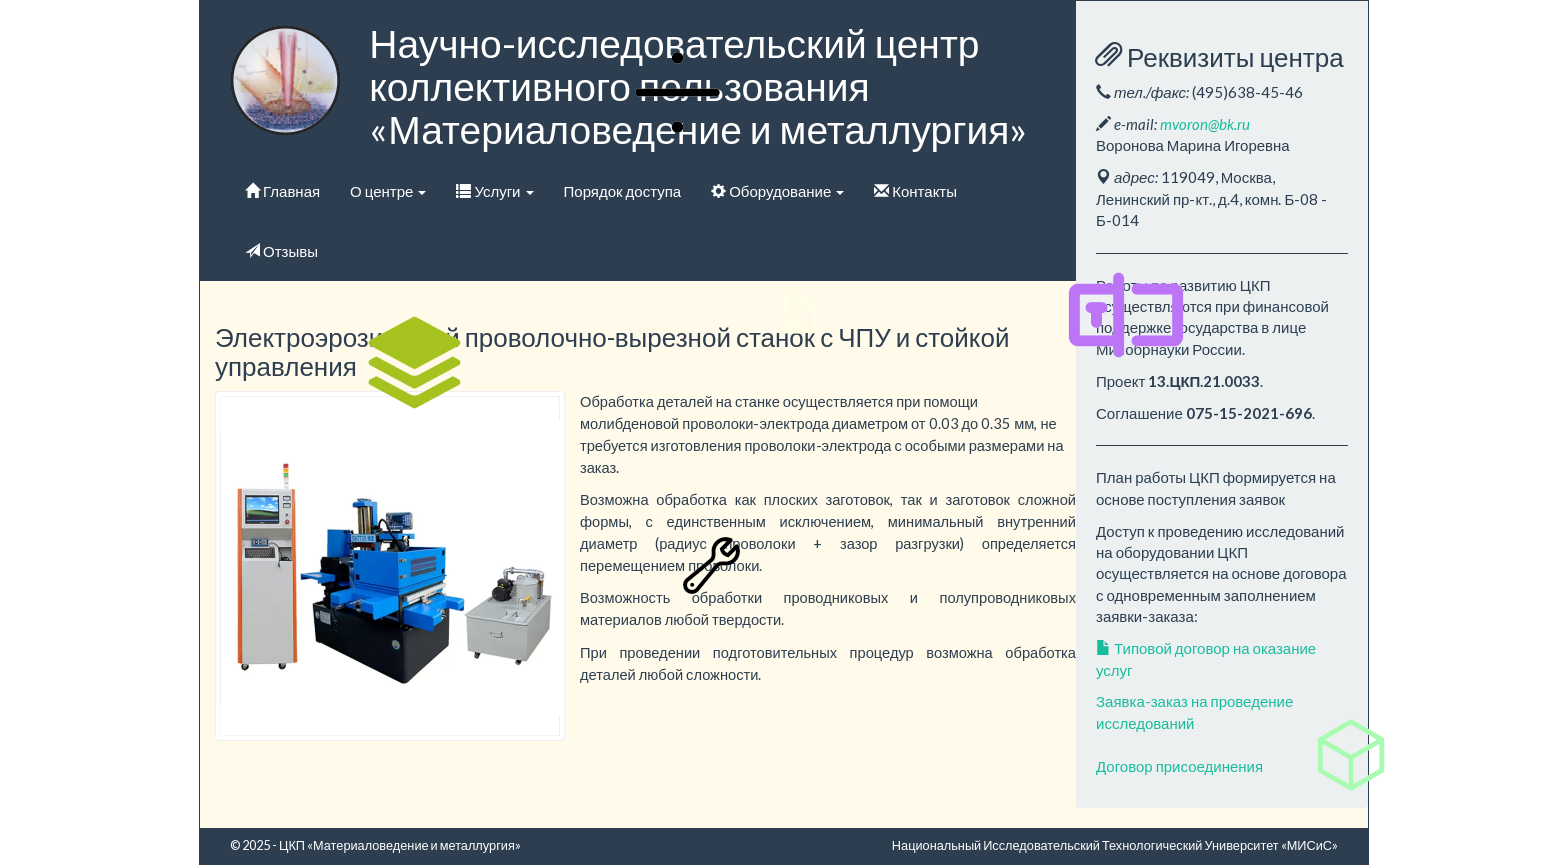  I want to click on enter or edit text in a form field, so click(1126, 315).